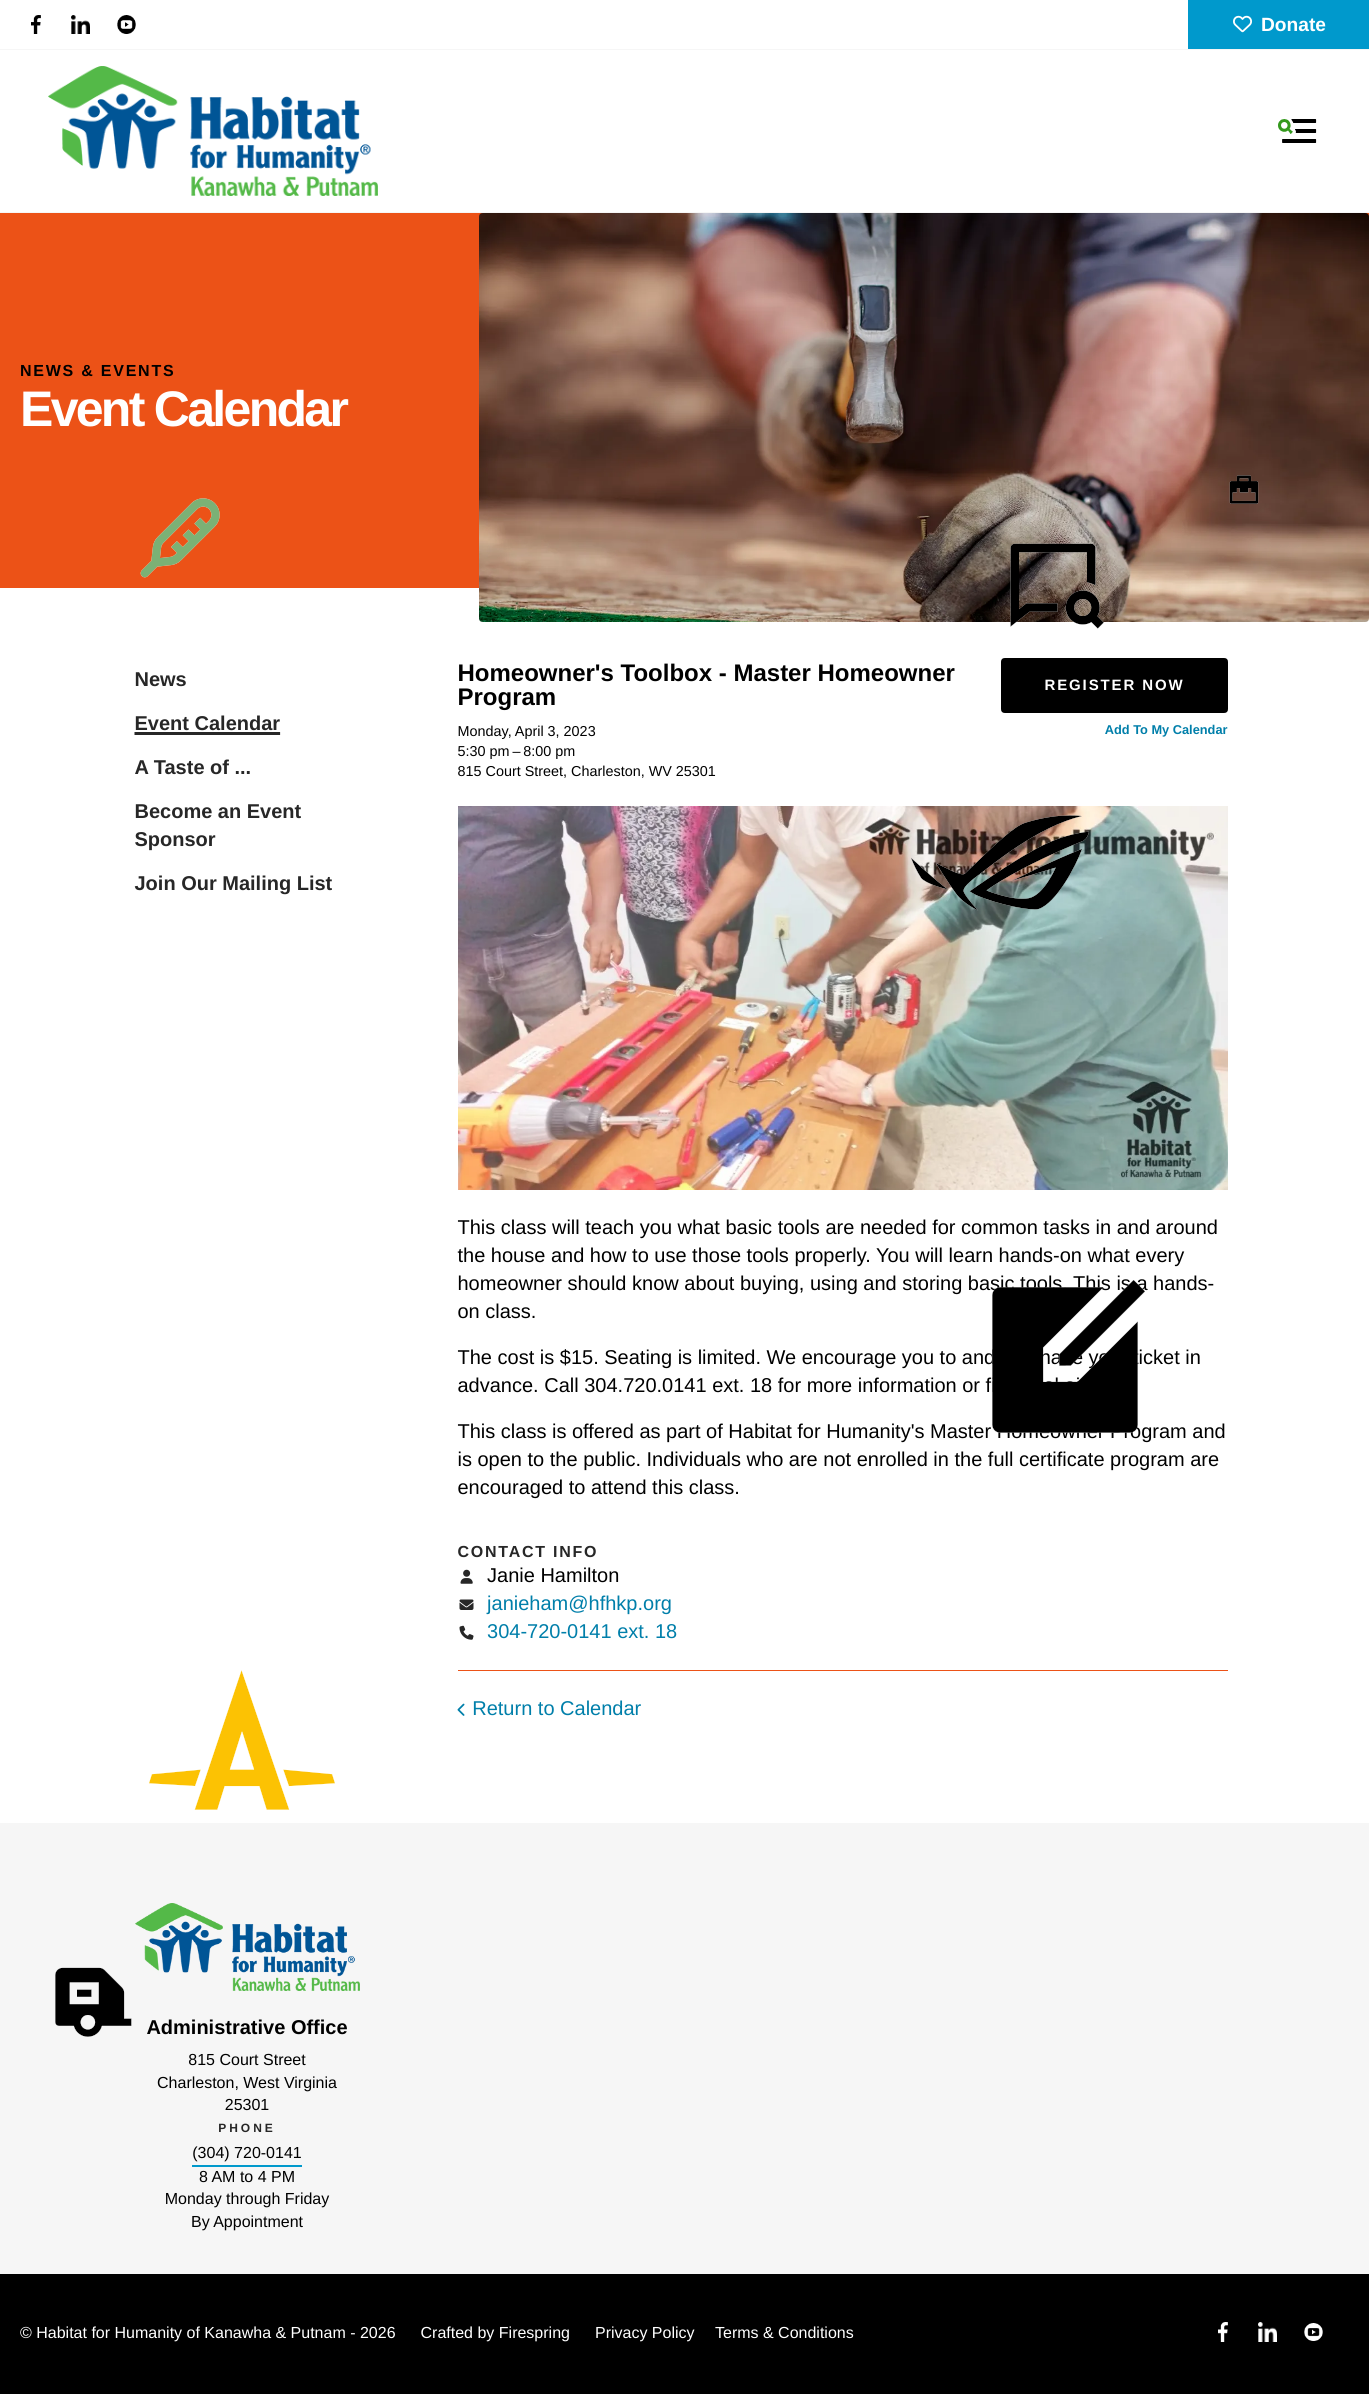  What do you see at coordinates (1244, 491) in the screenshot?
I see `access work or business documents` at bounding box center [1244, 491].